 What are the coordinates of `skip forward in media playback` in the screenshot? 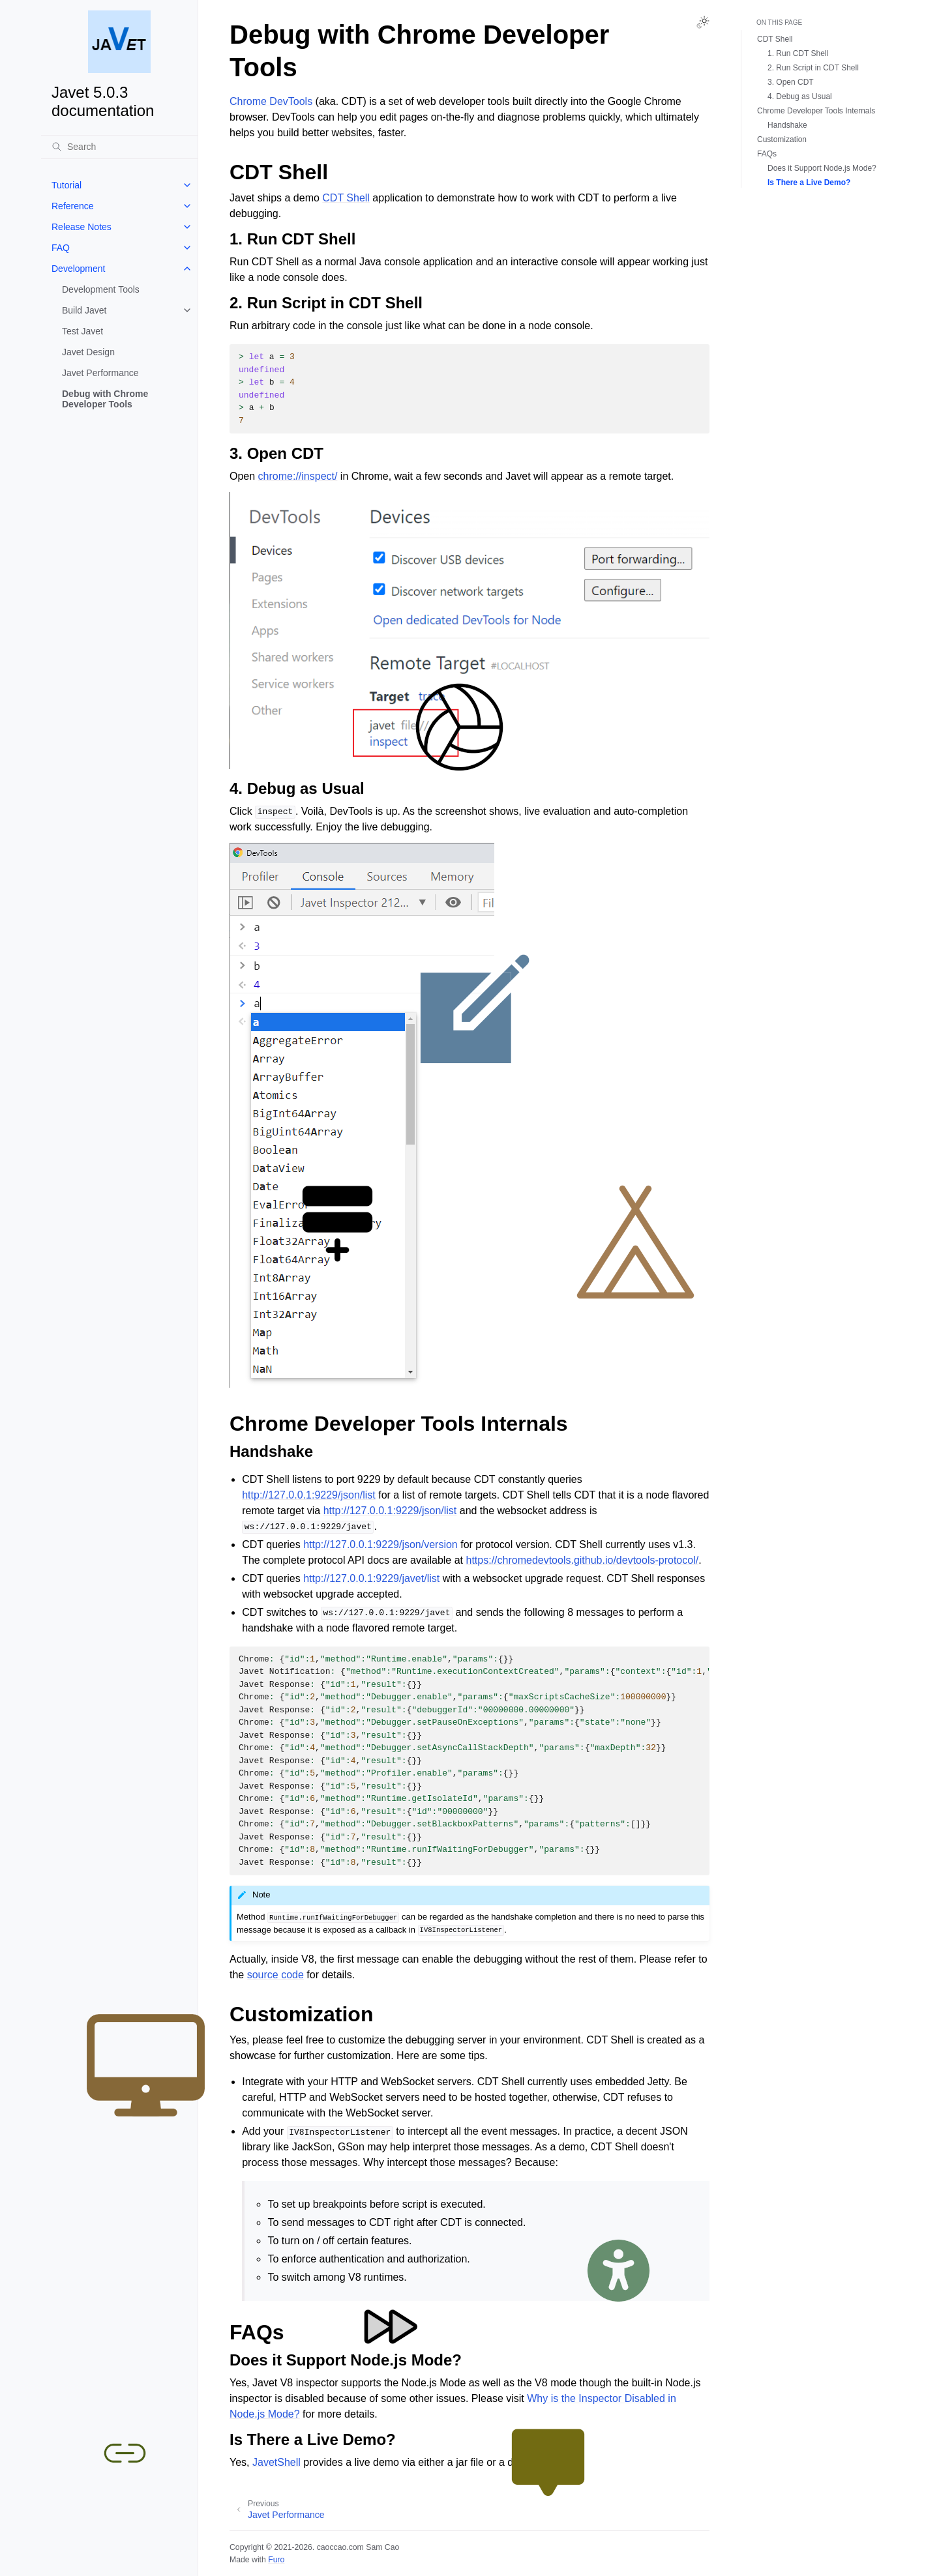 It's located at (387, 2326).